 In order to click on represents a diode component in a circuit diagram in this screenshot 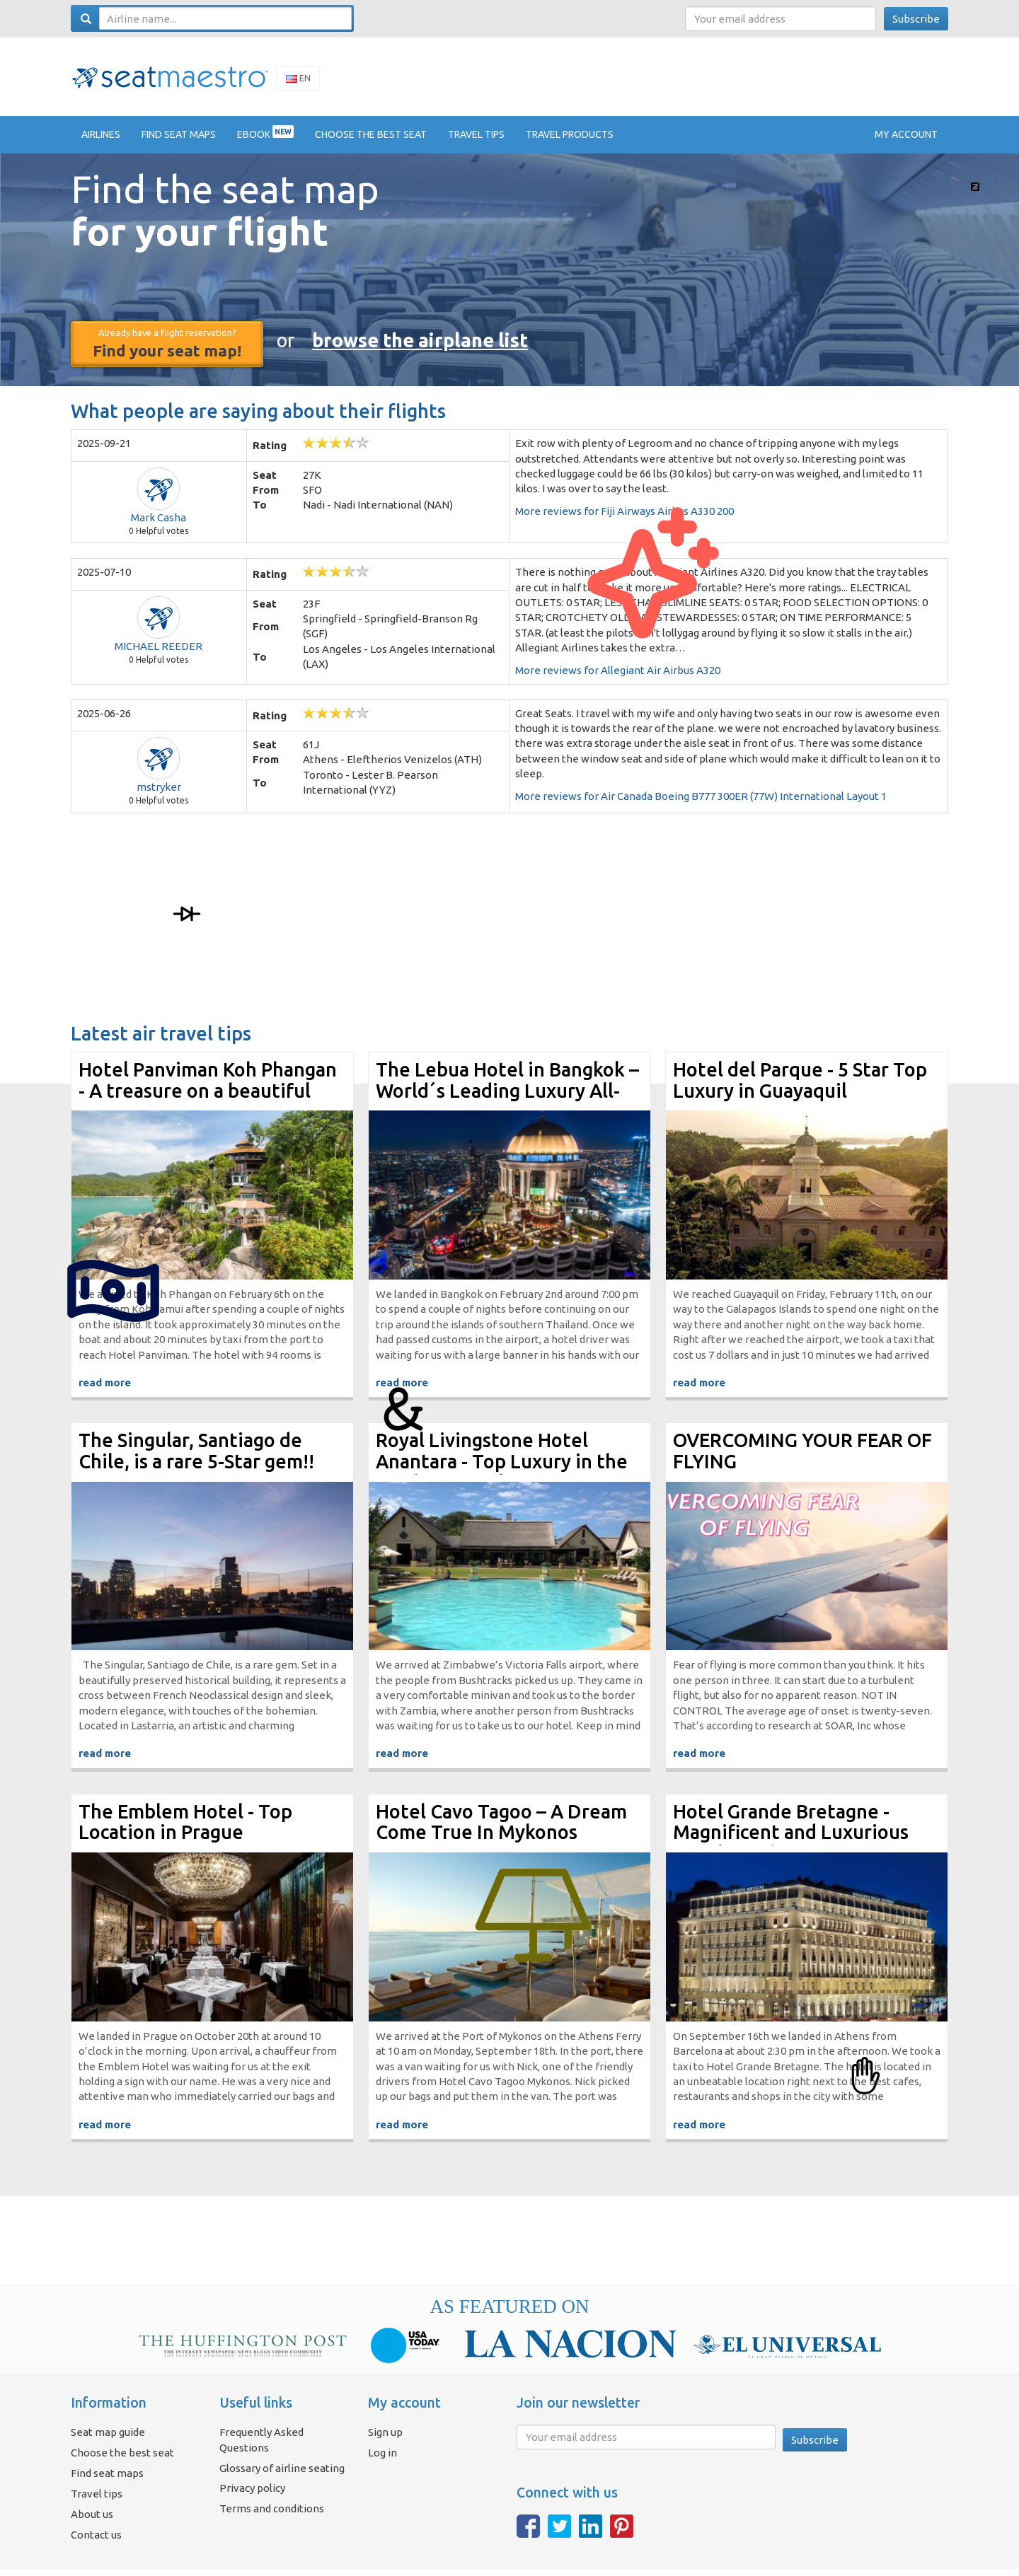, I will do `click(187, 914)`.